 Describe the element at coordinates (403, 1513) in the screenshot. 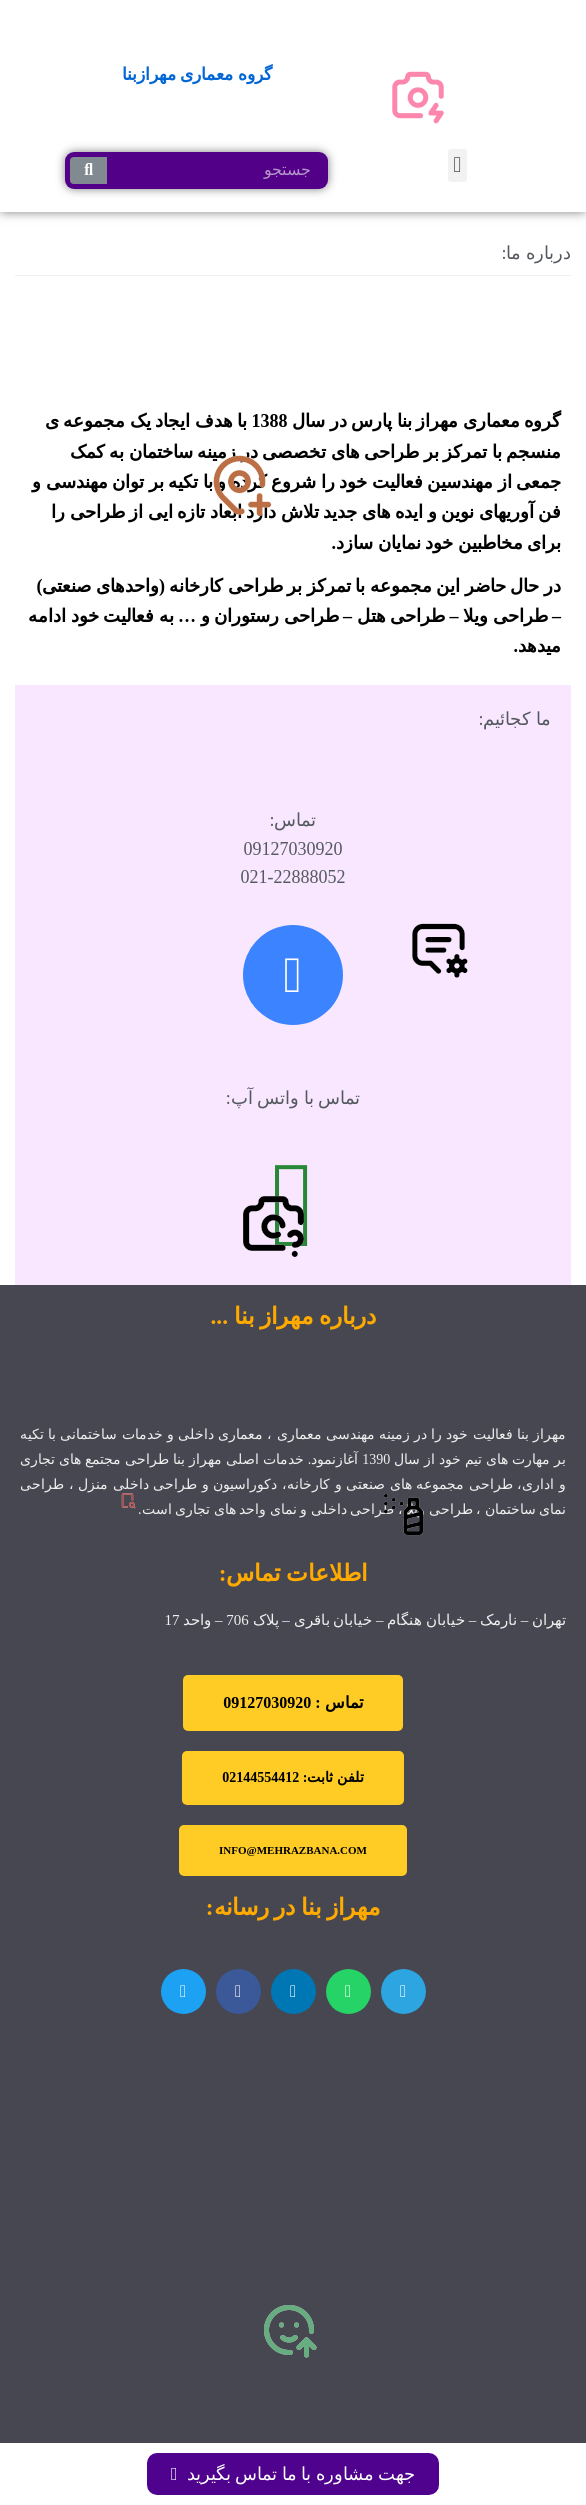

I see `access spray or paint tools` at that location.